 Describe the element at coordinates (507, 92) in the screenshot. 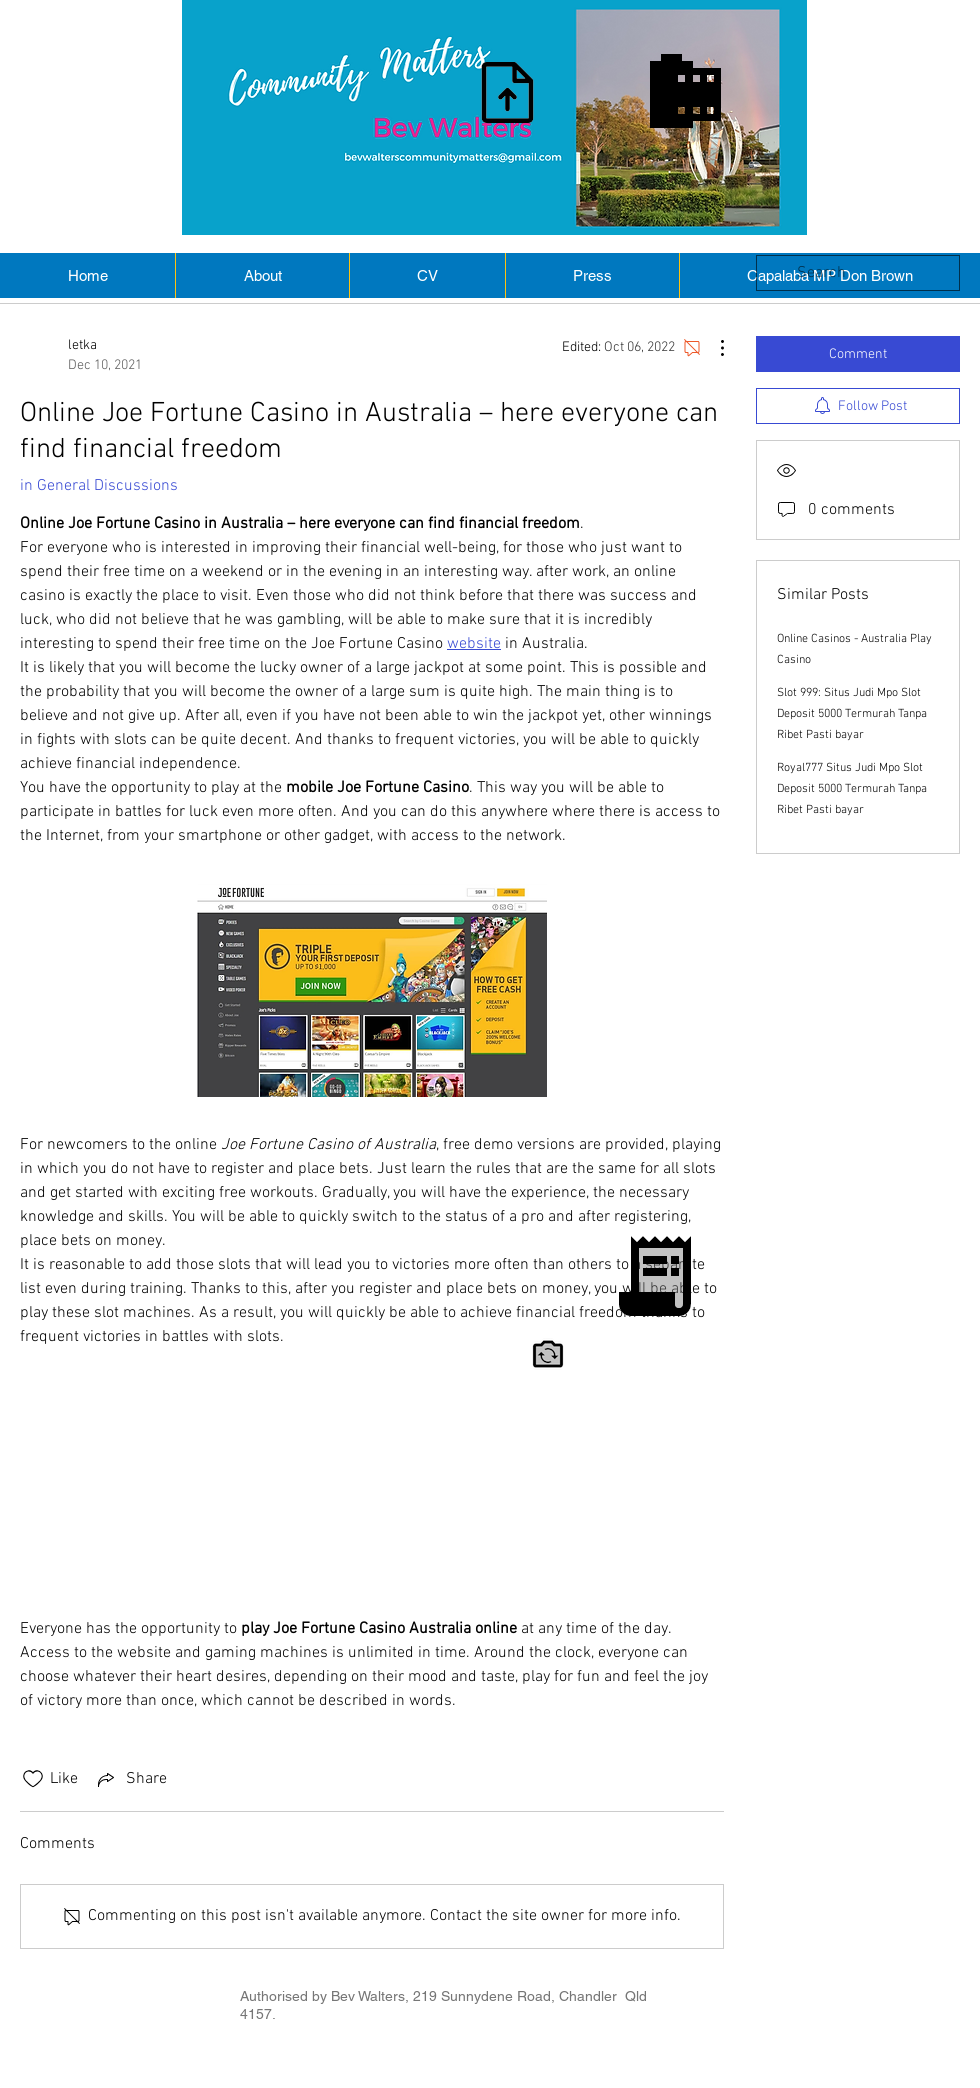

I see `upload a file` at that location.